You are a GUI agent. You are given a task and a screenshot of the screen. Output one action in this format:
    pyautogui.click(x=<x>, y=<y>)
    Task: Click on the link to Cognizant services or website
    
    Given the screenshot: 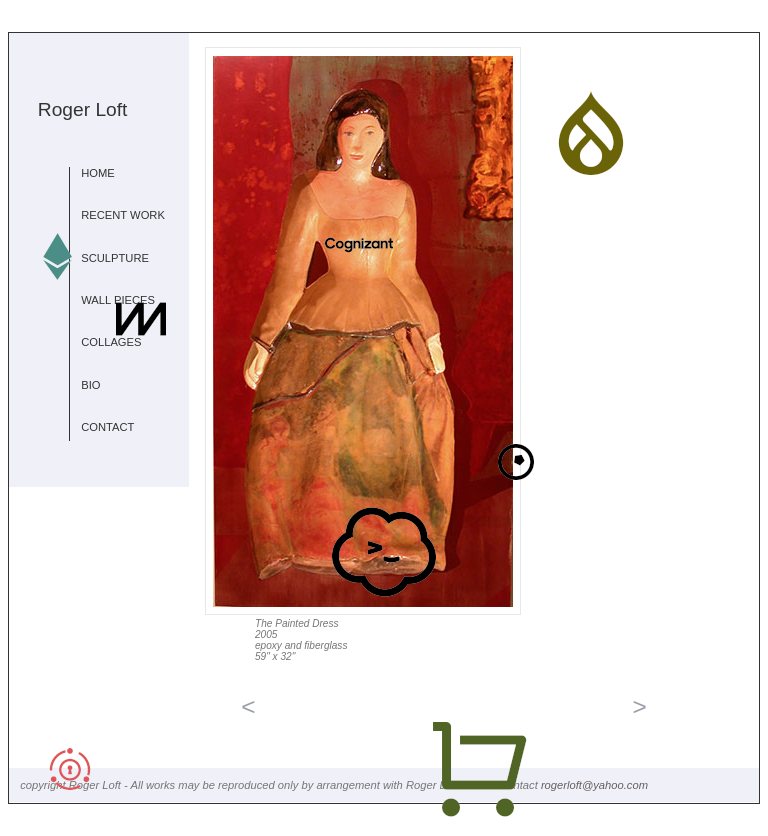 What is the action you would take?
    pyautogui.click(x=359, y=245)
    